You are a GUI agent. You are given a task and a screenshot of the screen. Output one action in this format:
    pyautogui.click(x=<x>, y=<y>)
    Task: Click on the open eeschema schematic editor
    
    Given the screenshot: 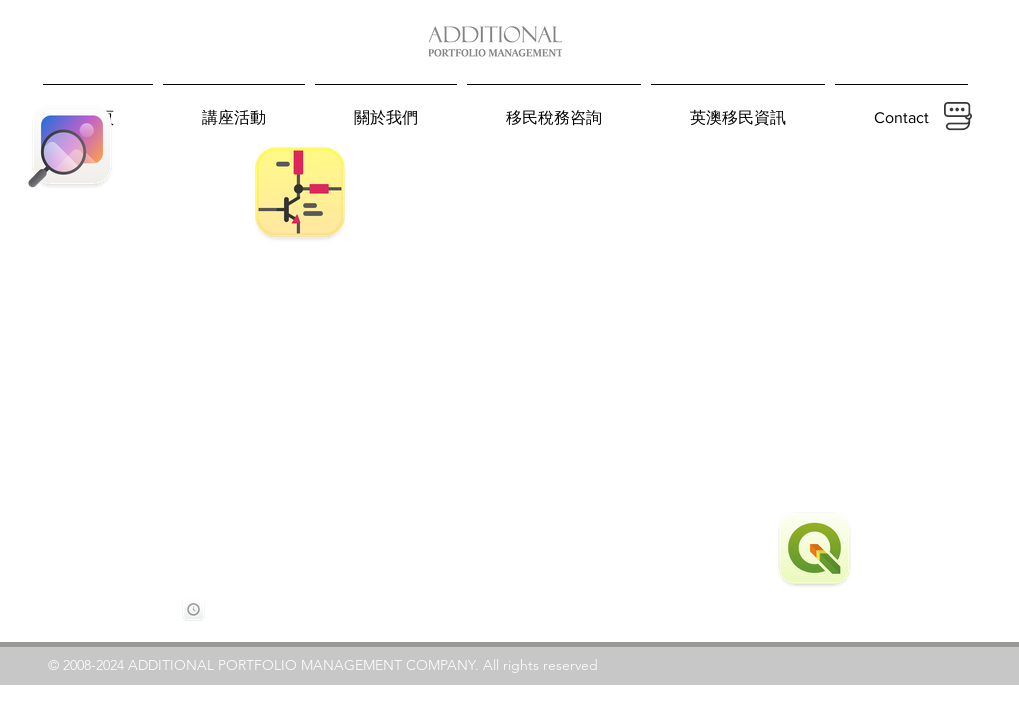 What is the action you would take?
    pyautogui.click(x=300, y=192)
    